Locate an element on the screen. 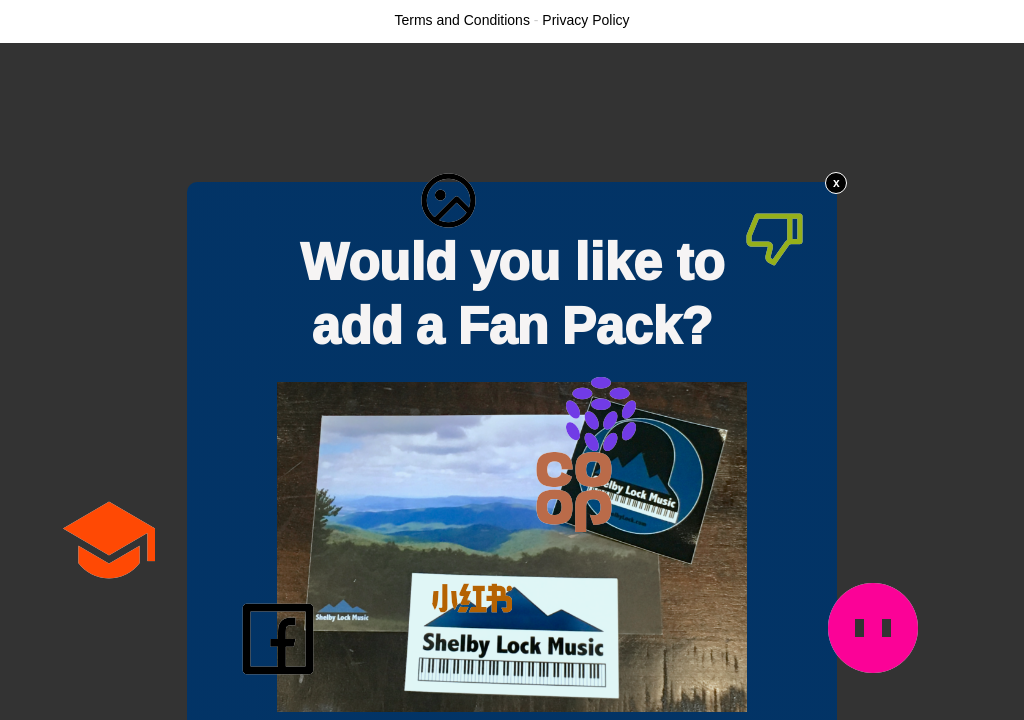  dislike or downvote content is located at coordinates (774, 236).